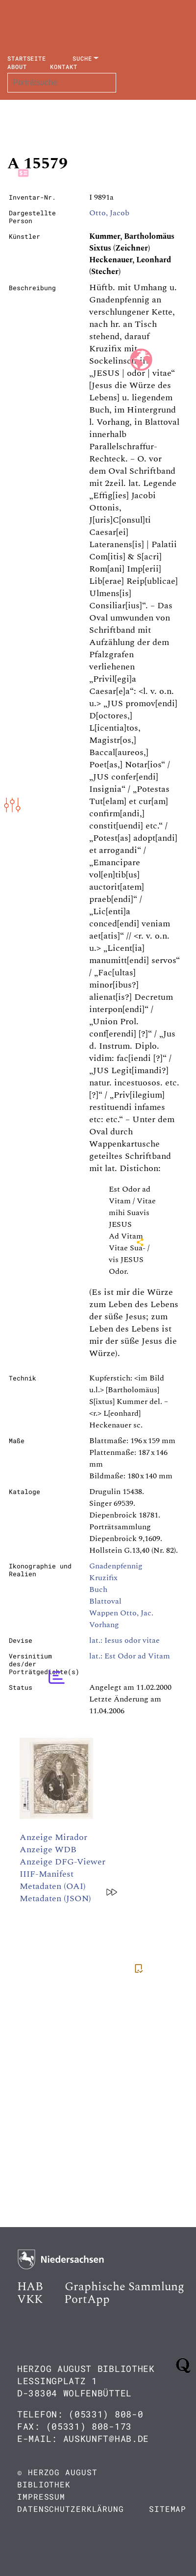 The height and width of the screenshot is (2576, 196). What do you see at coordinates (140, 1242) in the screenshot?
I see `share content to social networks` at bounding box center [140, 1242].